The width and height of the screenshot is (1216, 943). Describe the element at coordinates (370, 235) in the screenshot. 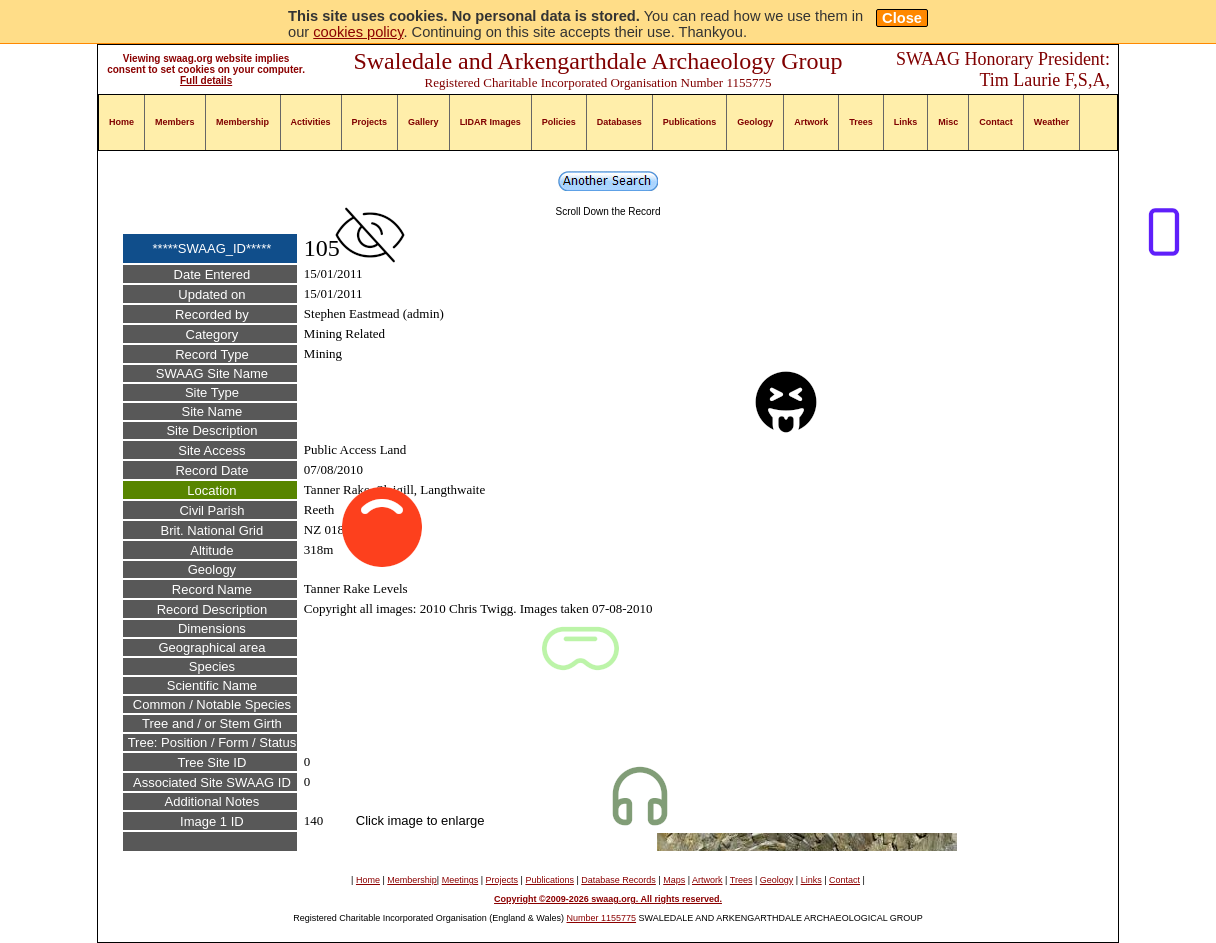

I see `hide password or sensitive content` at that location.